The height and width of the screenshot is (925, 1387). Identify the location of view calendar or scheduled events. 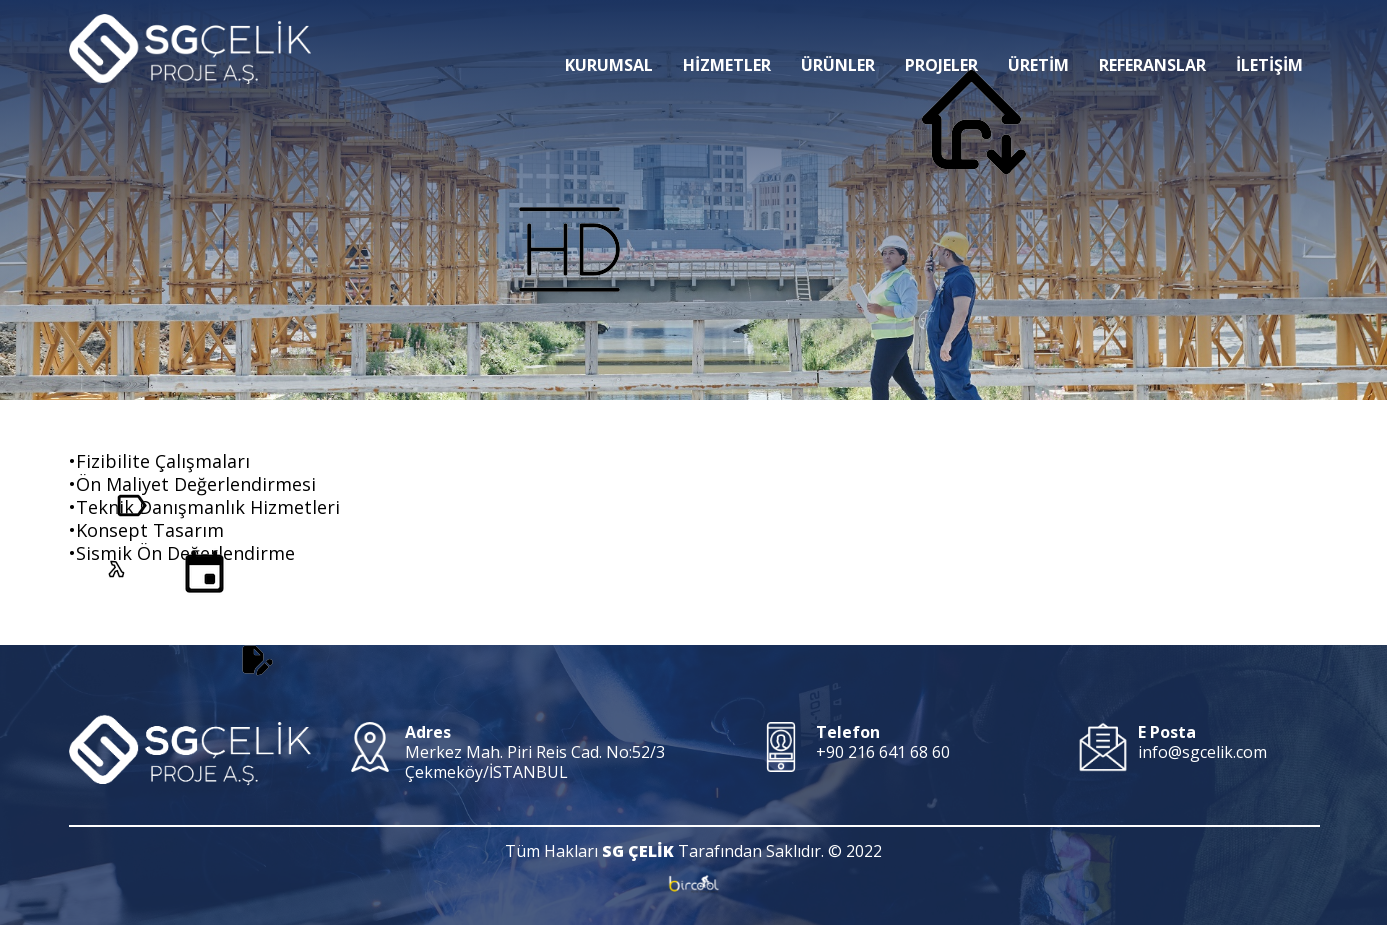
(204, 571).